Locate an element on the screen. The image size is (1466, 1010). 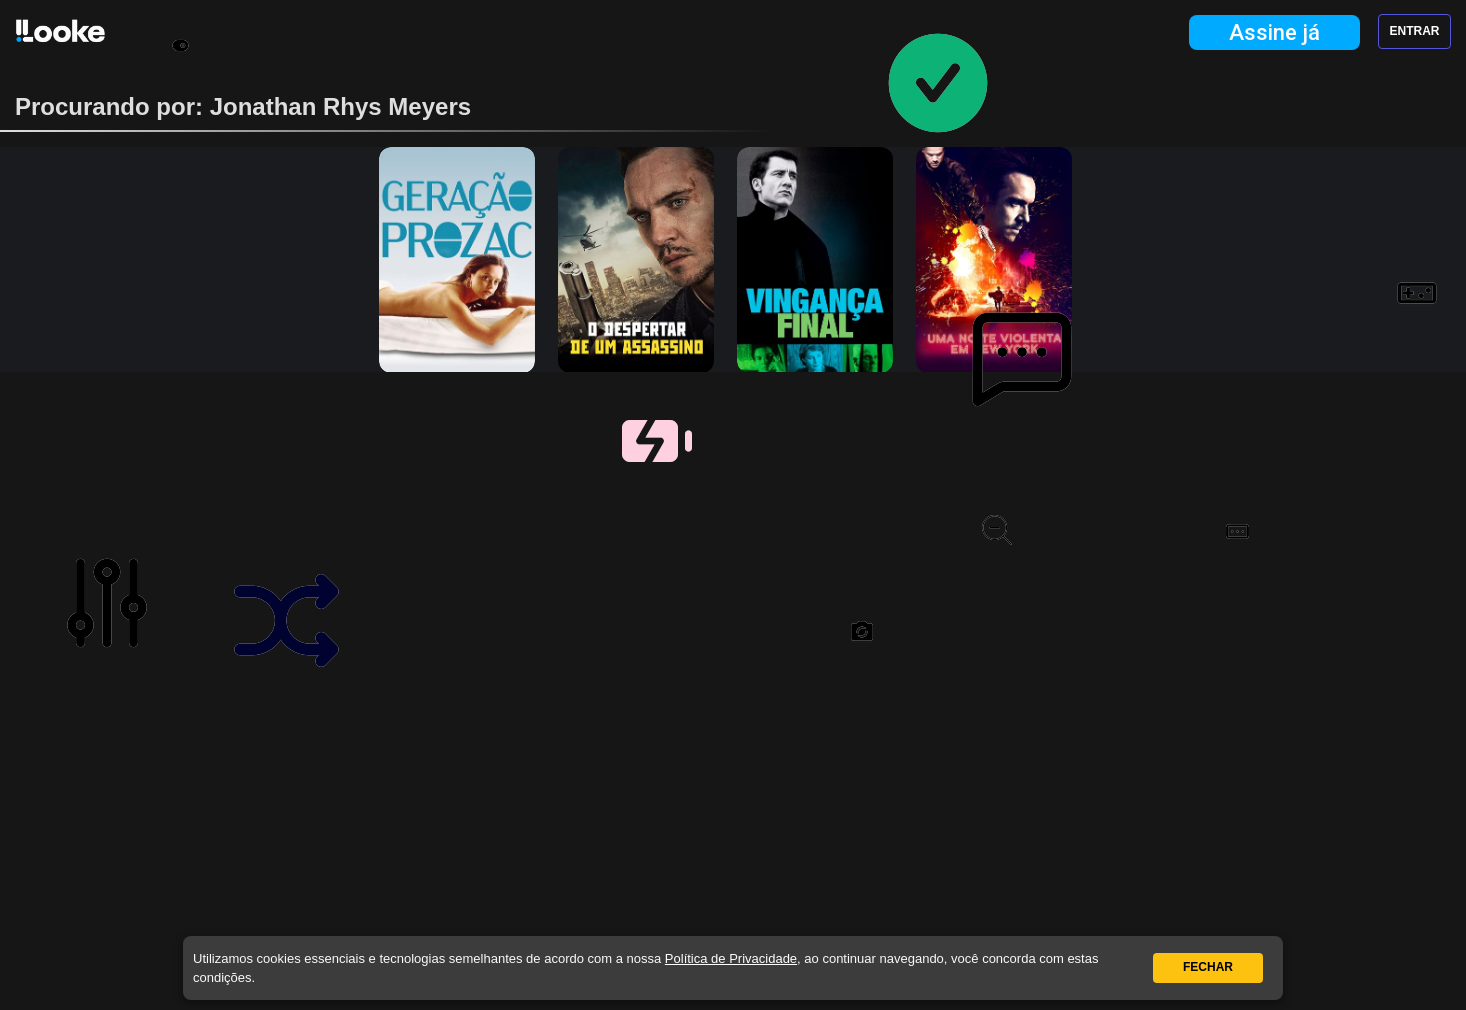
adjust settings or preferences is located at coordinates (107, 603).